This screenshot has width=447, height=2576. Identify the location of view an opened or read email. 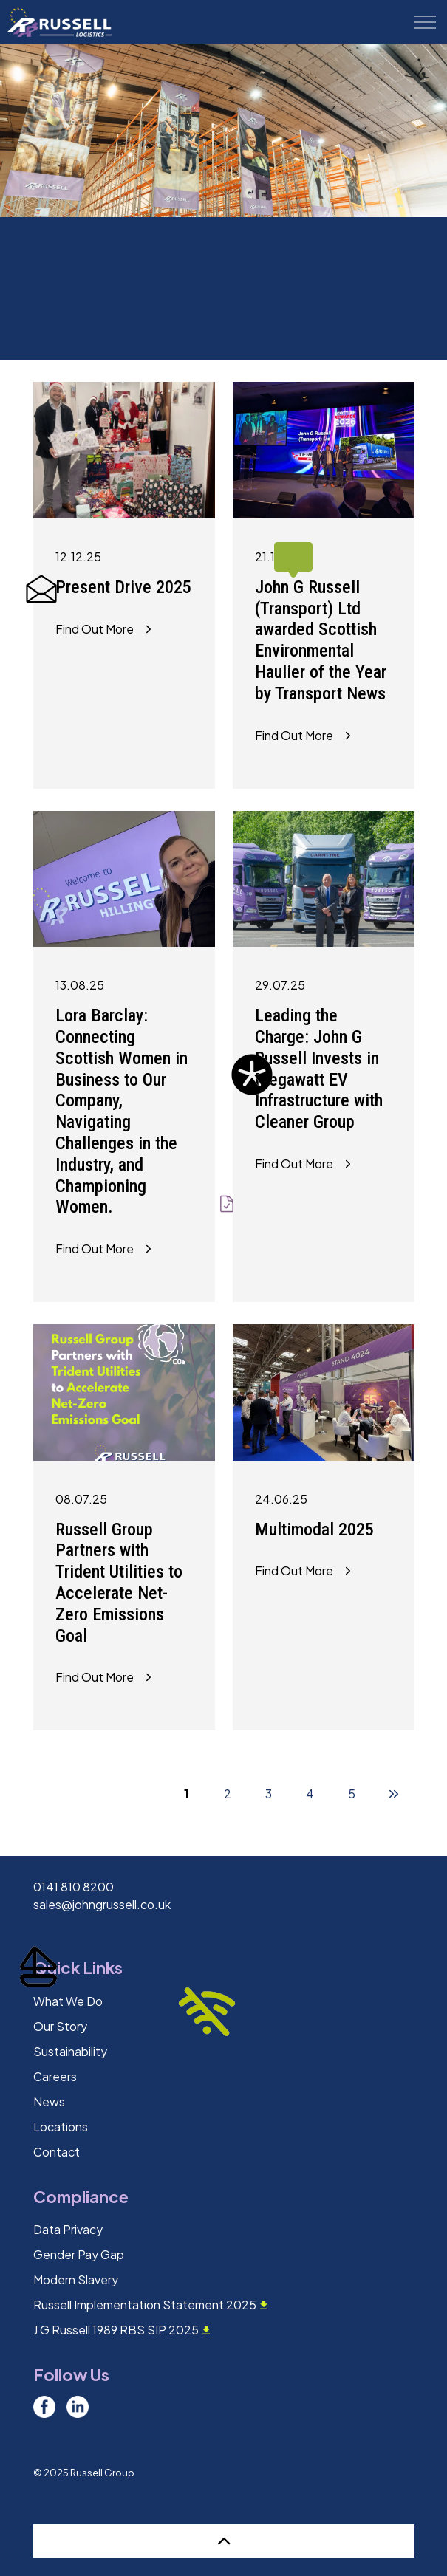
(41, 590).